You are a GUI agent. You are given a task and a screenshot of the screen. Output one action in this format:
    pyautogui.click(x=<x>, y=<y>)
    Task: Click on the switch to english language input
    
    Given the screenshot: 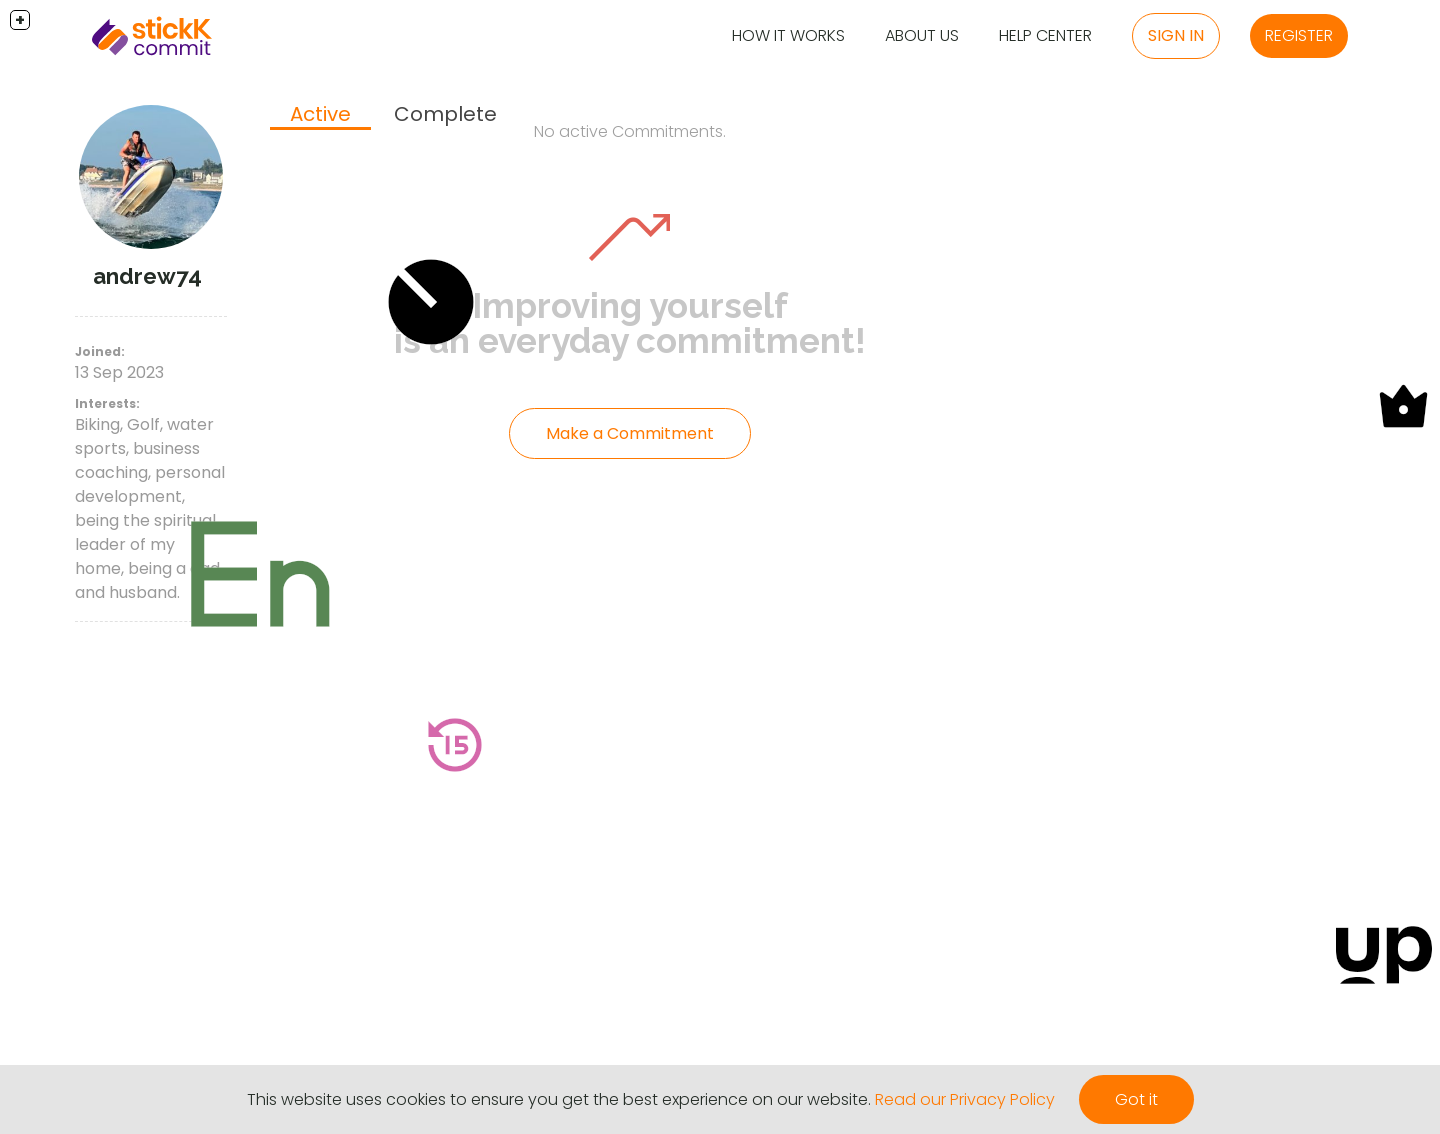 What is the action you would take?
    pyautogui.click(x=257, y=574)
    